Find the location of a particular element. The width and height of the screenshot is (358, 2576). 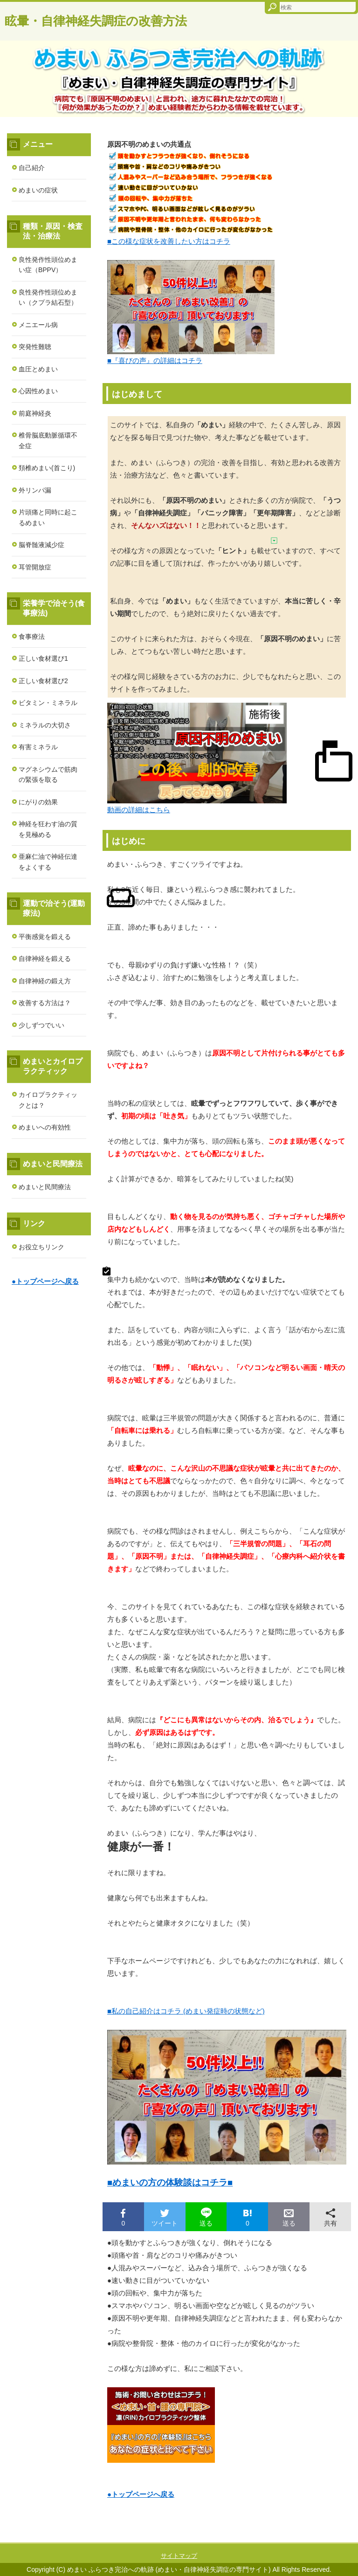

open a dropdown menu to select an option is located at coordinates (274, 541).